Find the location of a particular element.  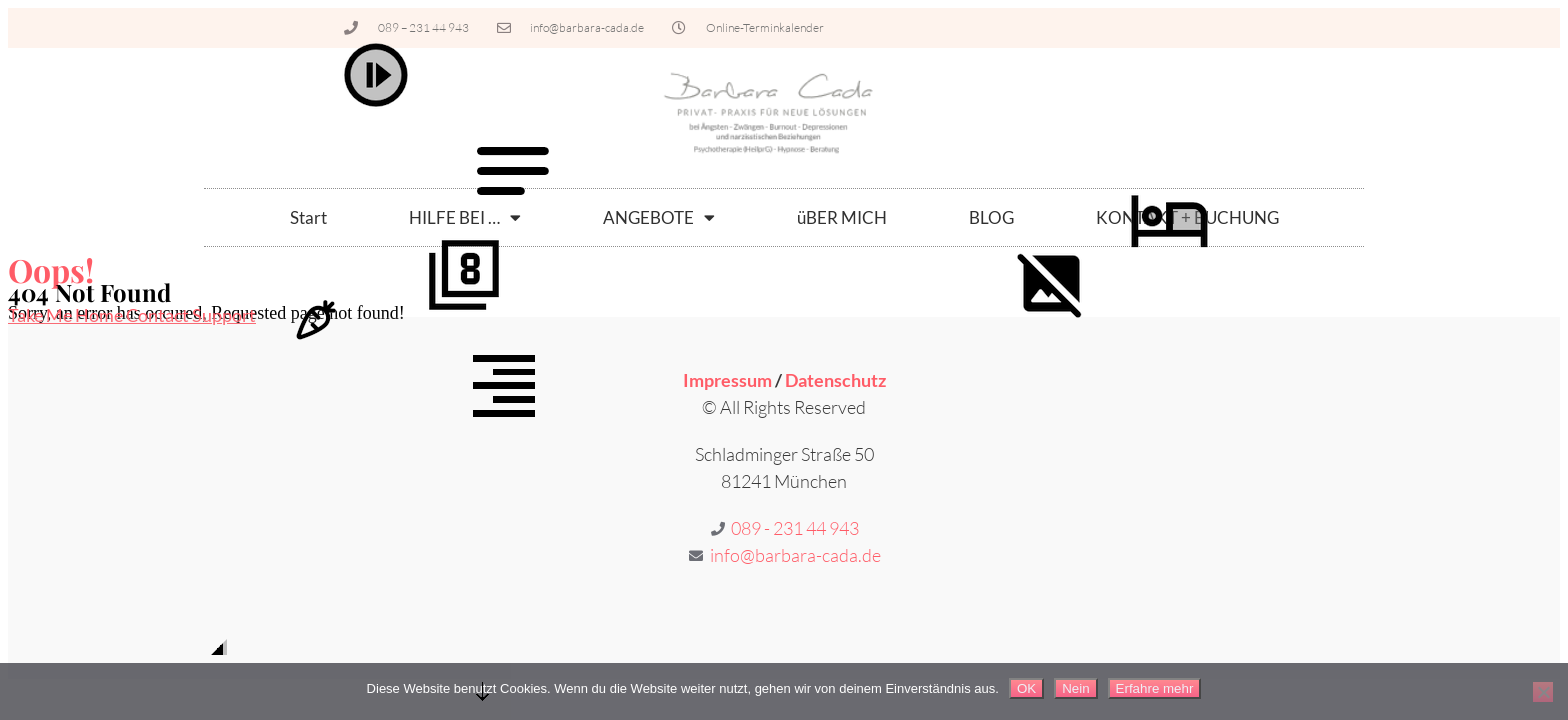

view or edit notes is located at coordinates (513, 171).